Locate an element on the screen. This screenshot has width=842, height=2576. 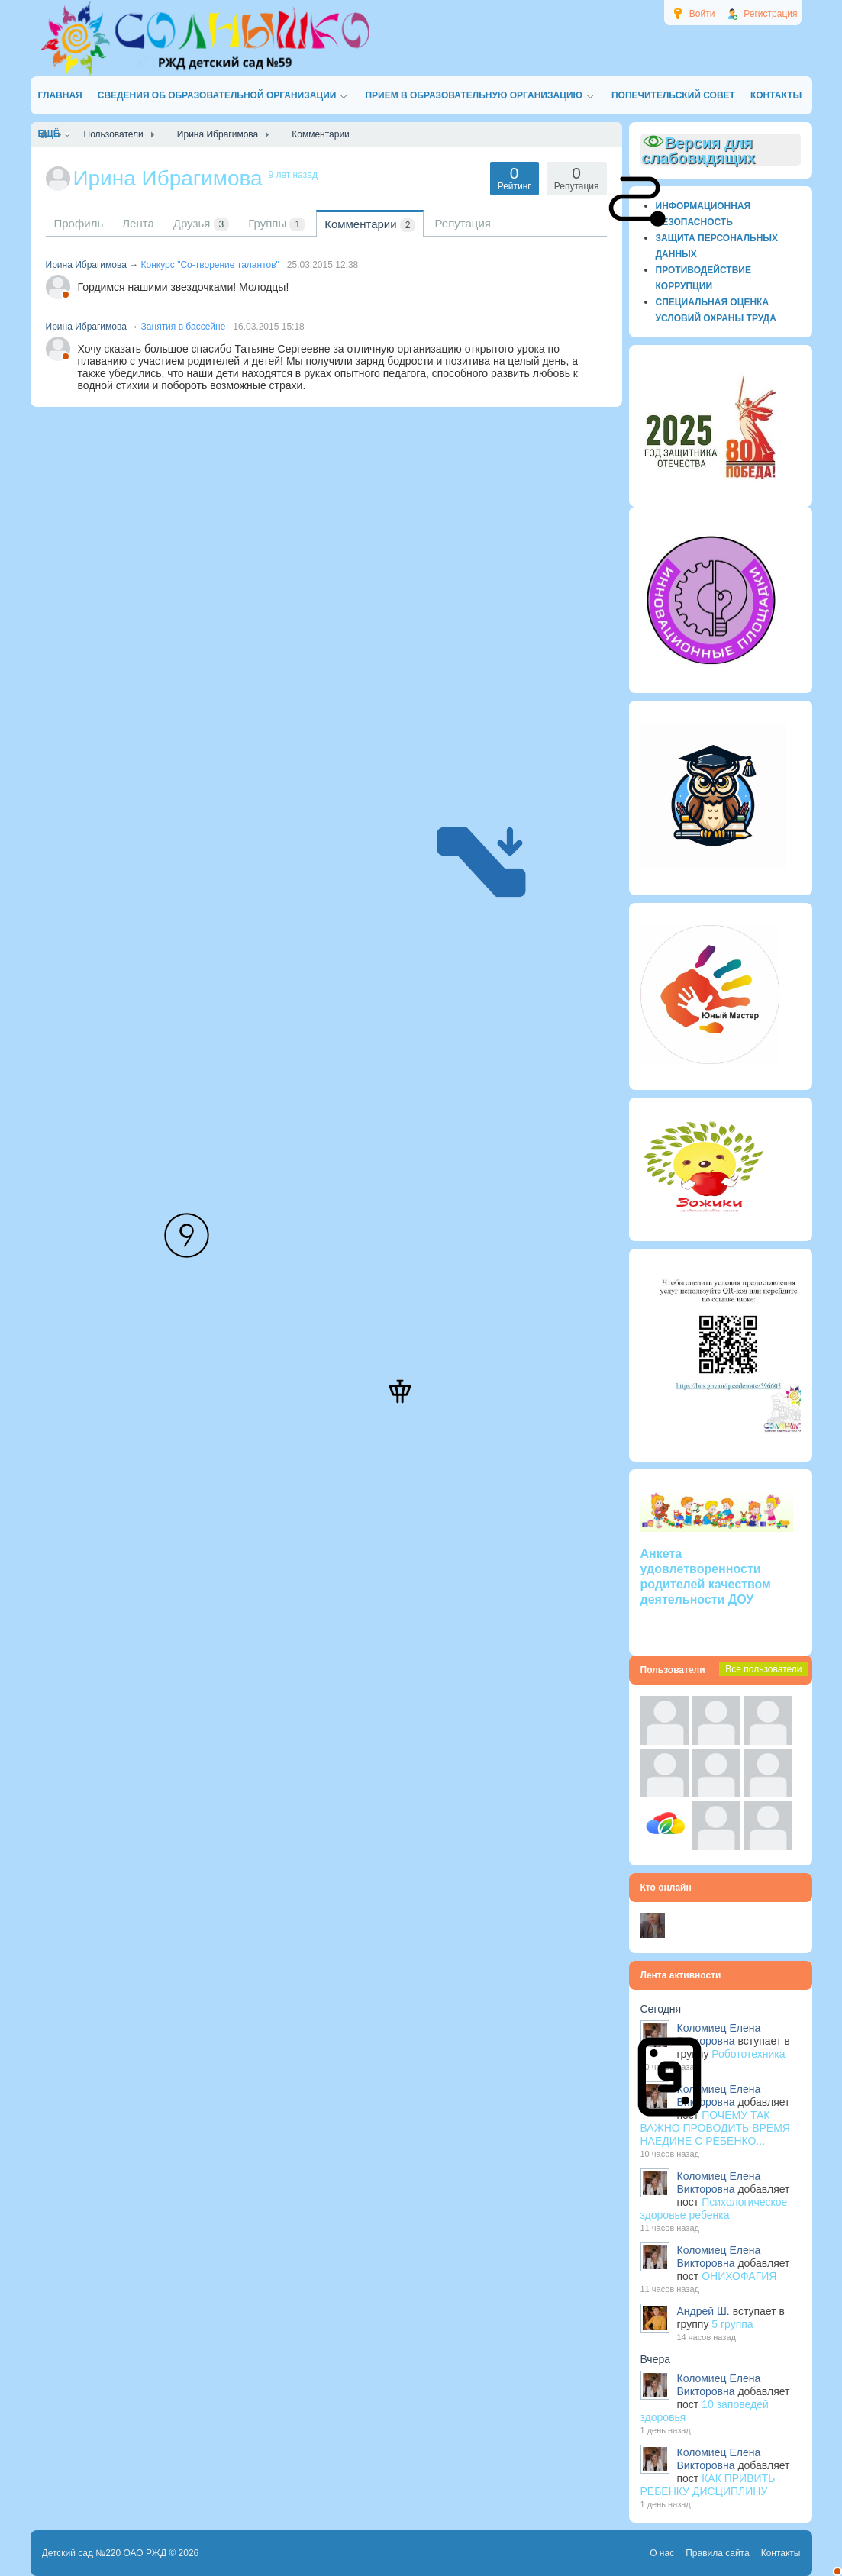
view or edit a route path is located at coordinates (637, 198).